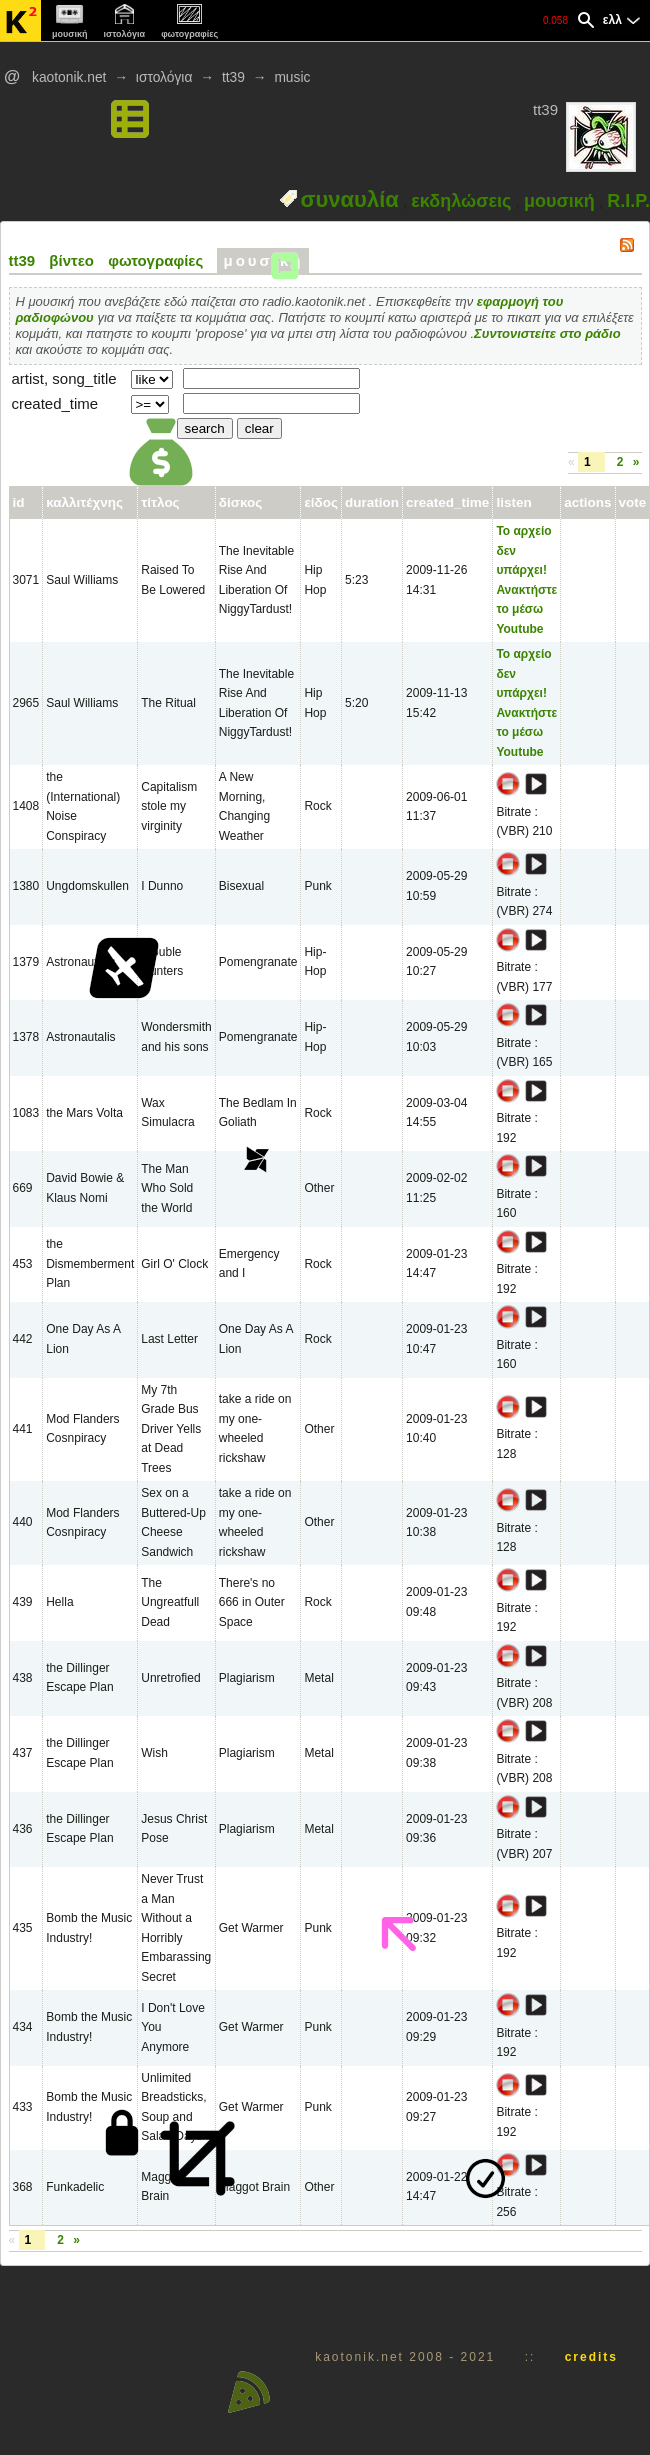 The image size is (650, 2455). What do you see at coordinates (122, 2134) in the screenshot?
I see `indicates a locked or secure item` at bounding box center [122, 2134].